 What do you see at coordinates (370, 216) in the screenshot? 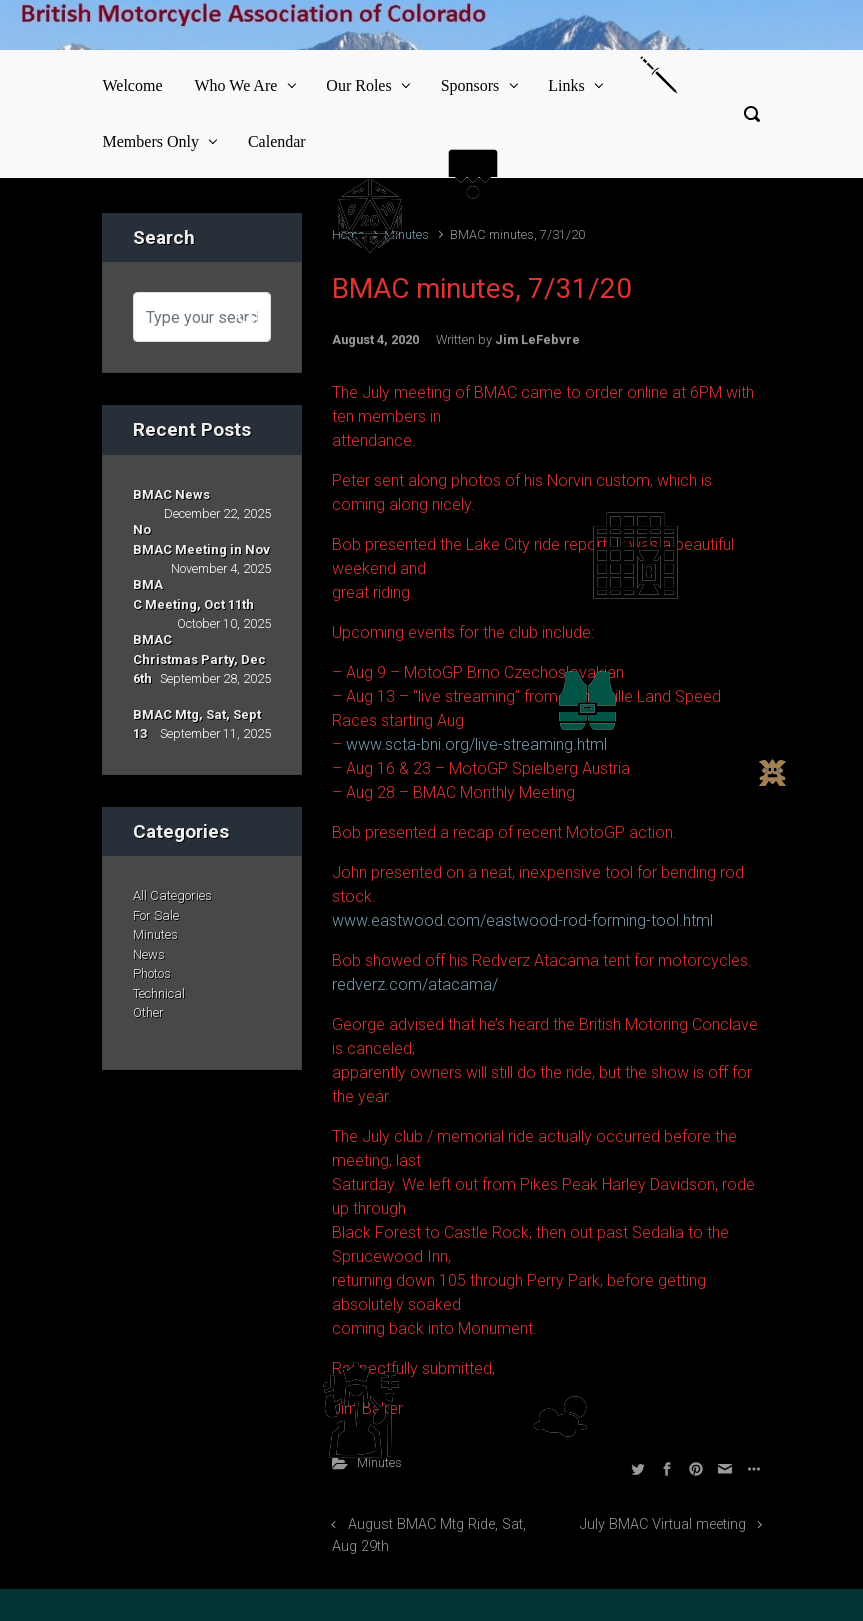
I see `roll a d20 die` at bounding box center [370, 216].